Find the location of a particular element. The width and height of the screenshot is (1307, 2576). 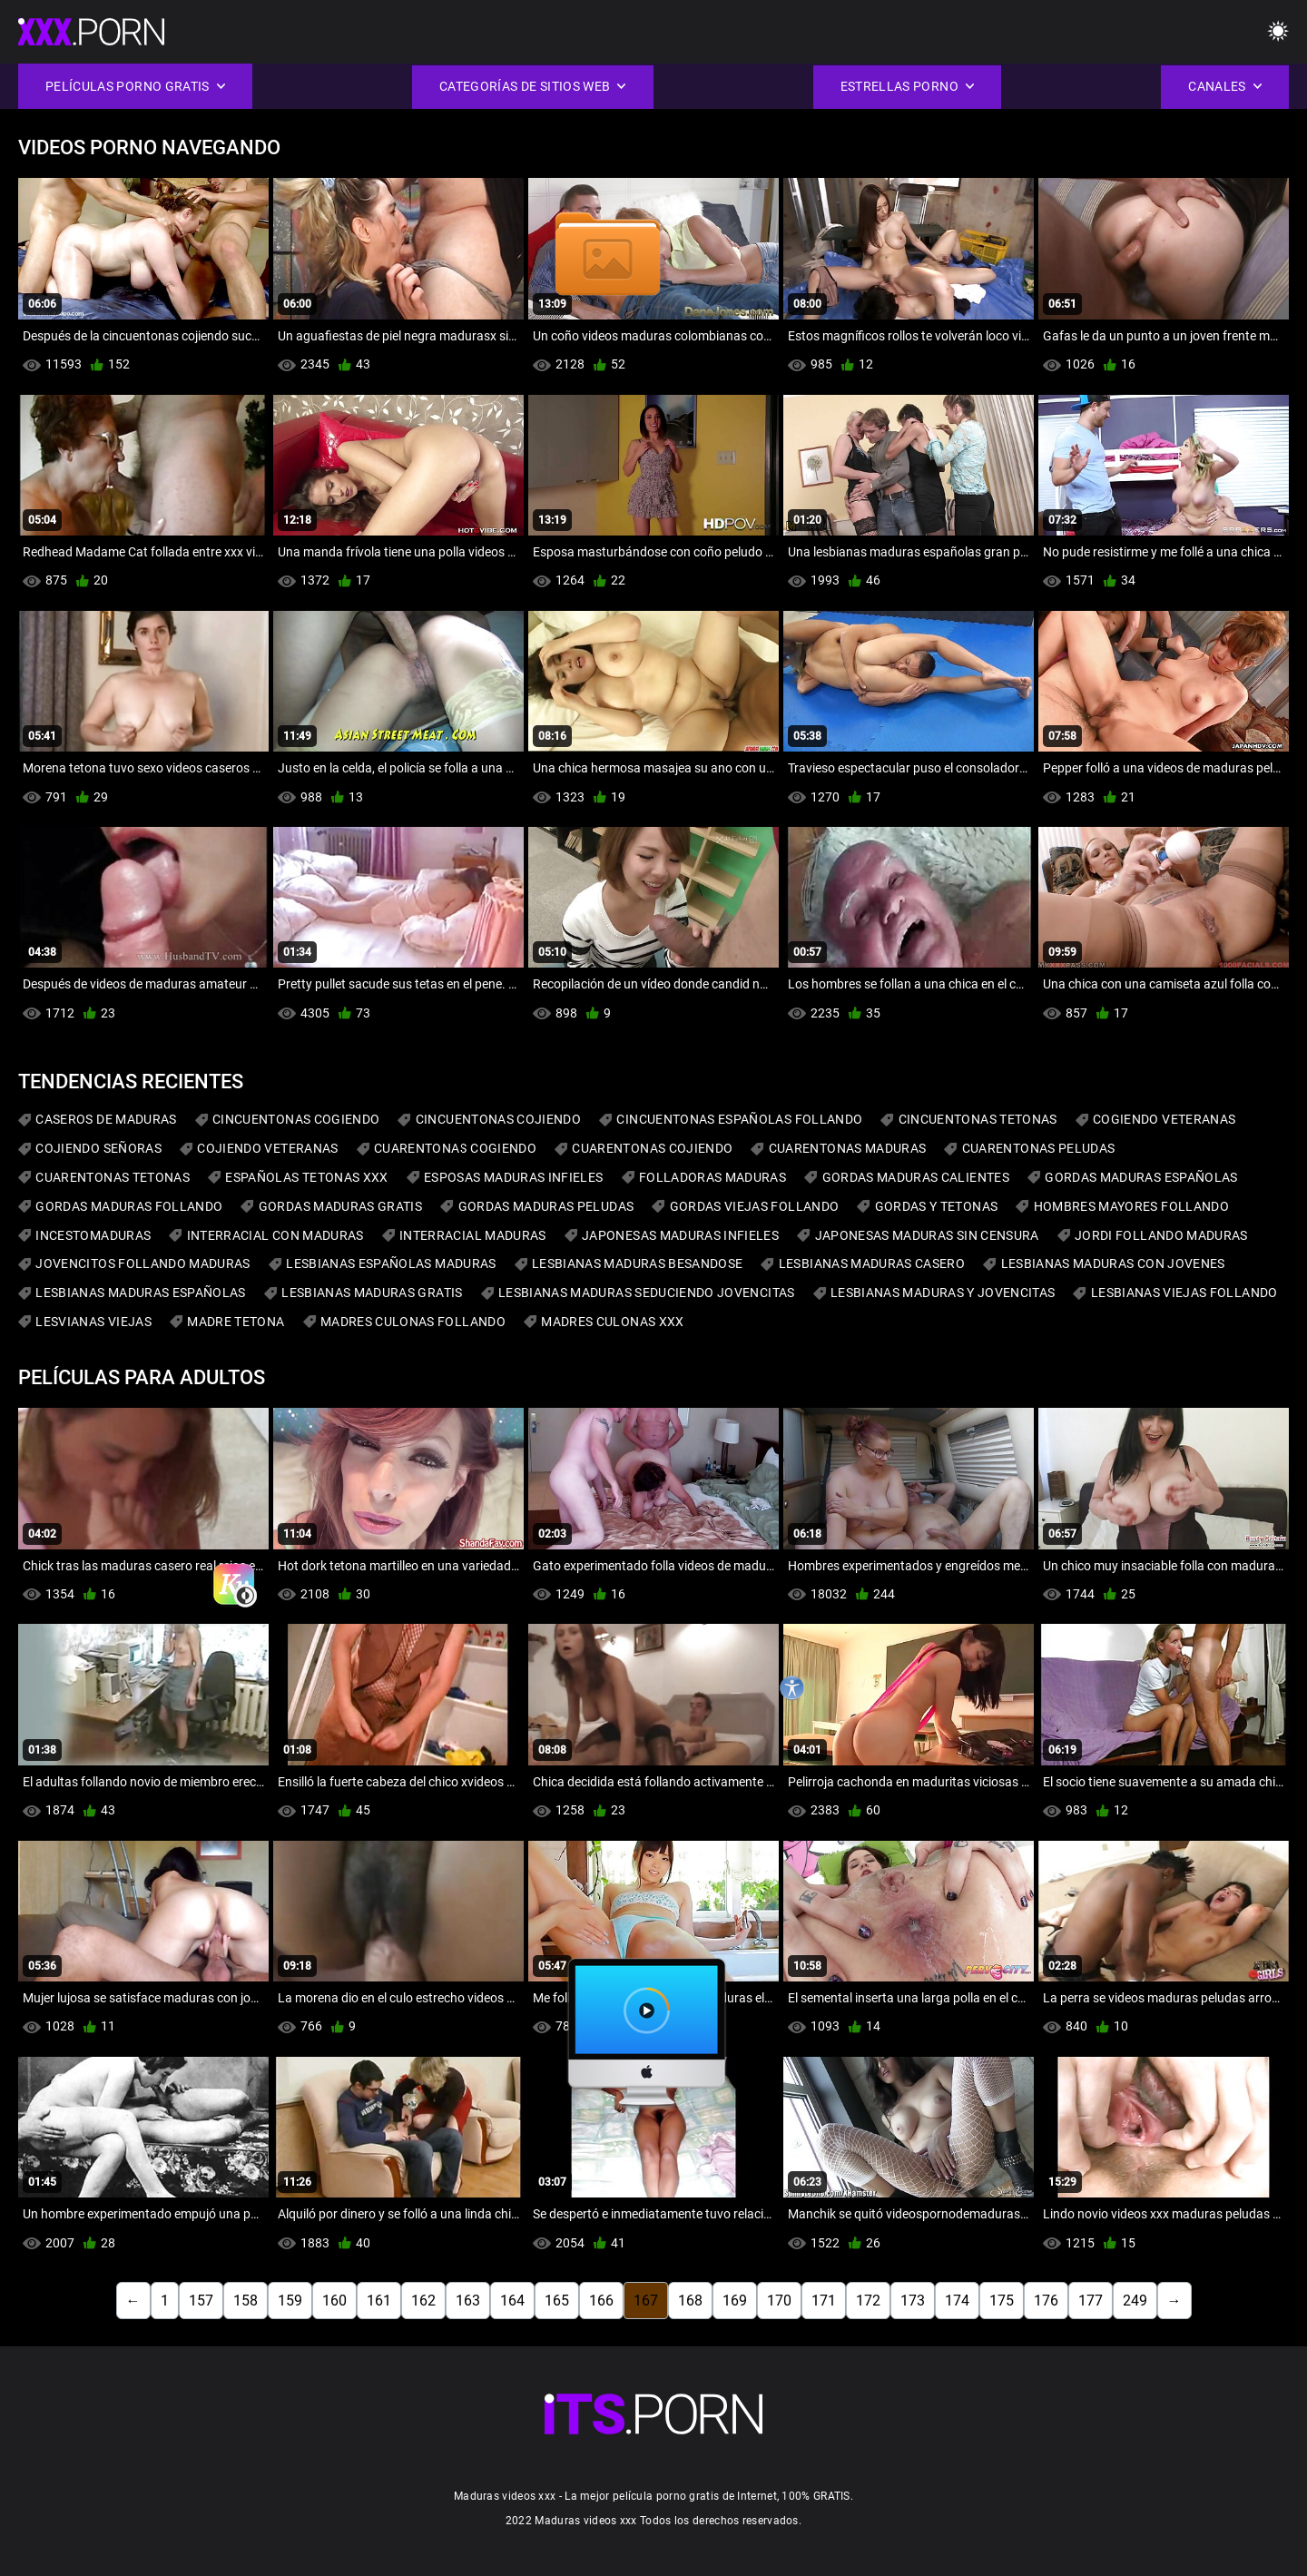

open your images folder is located at coordinates (607, 253).